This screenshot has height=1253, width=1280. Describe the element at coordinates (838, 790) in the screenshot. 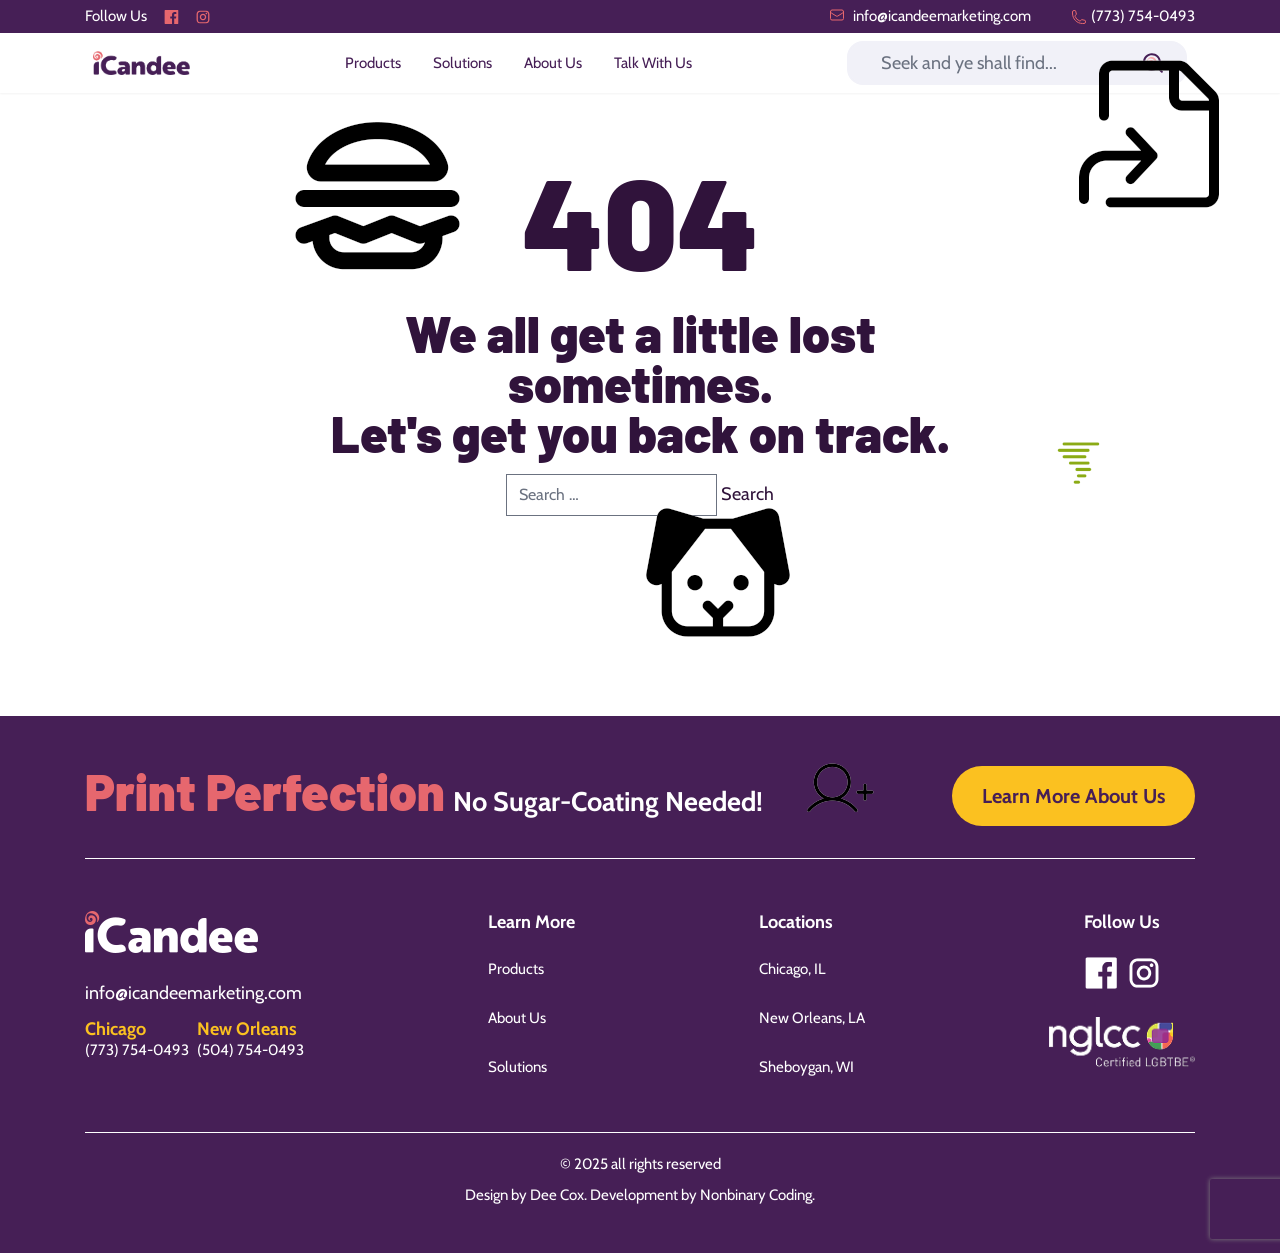

I see `add a new contact or friend` at that location.